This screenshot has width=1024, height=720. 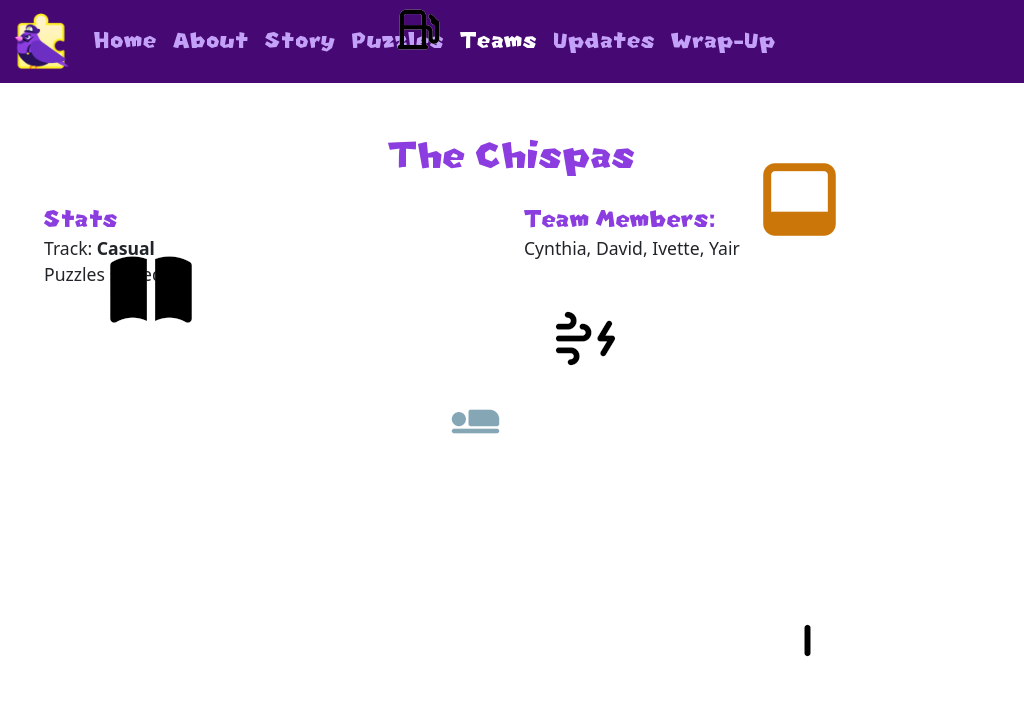 I want to click on find nearby gas stations, so click(x=419, y=29).